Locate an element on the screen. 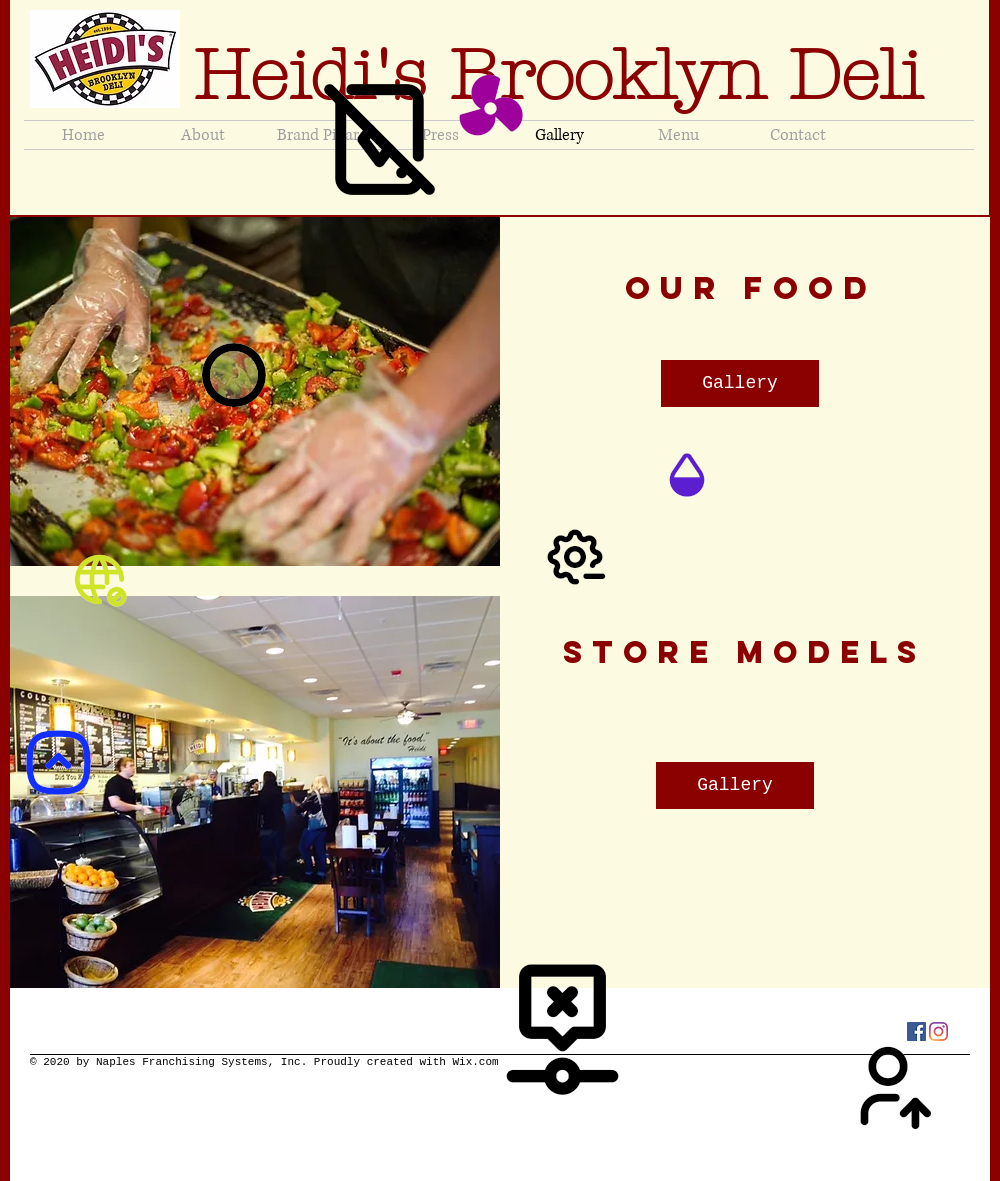  remove an event from the timeline is located at coordinates (562, 1026).